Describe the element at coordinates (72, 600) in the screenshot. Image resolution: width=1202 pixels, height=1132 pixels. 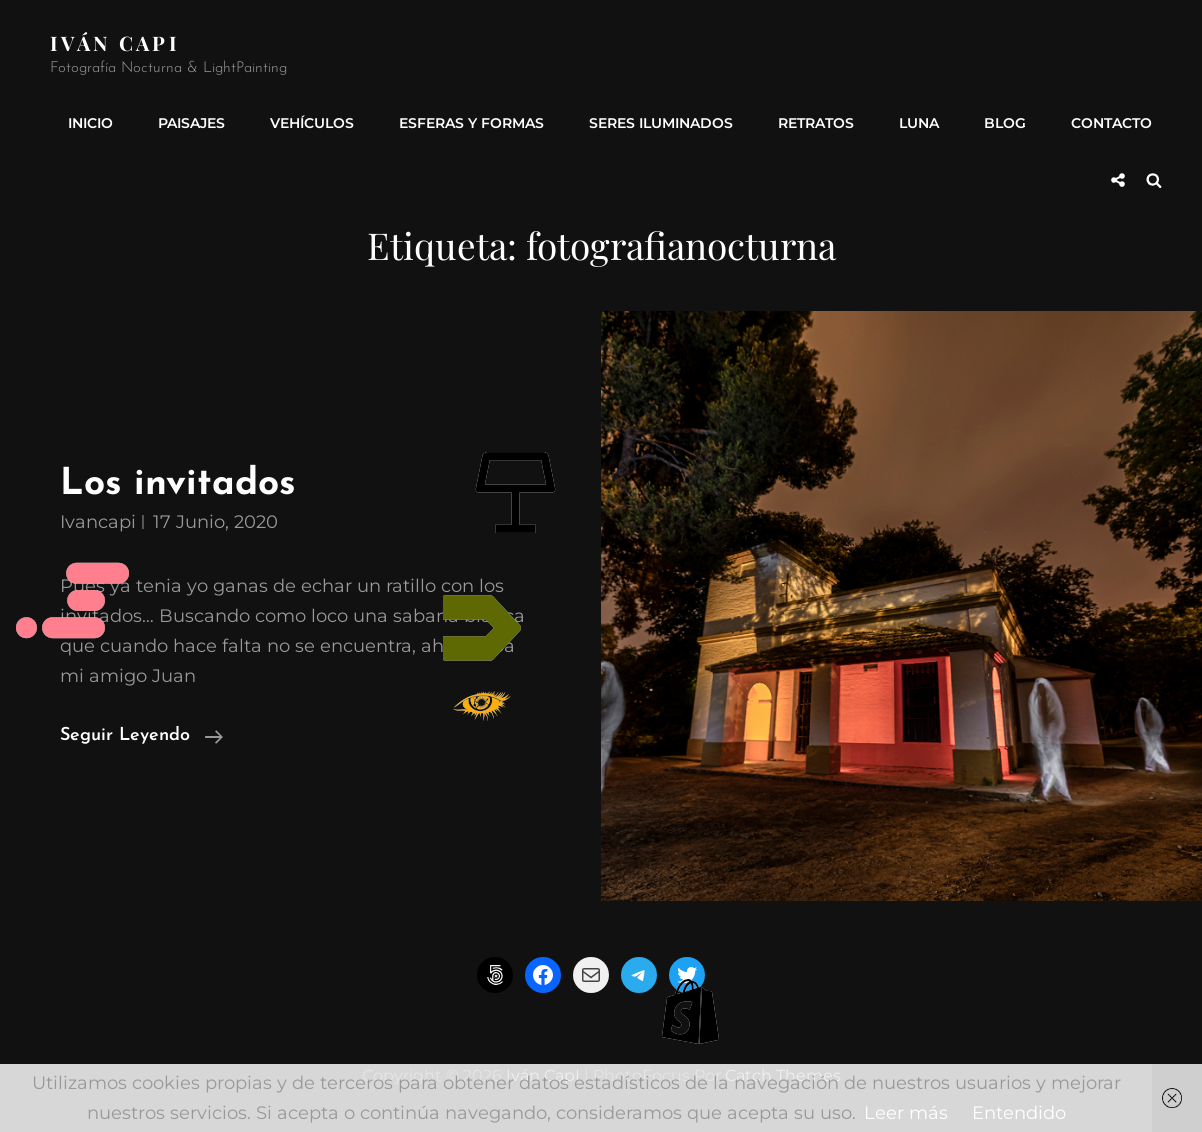
I see `open scrimba learning platform` at that location.